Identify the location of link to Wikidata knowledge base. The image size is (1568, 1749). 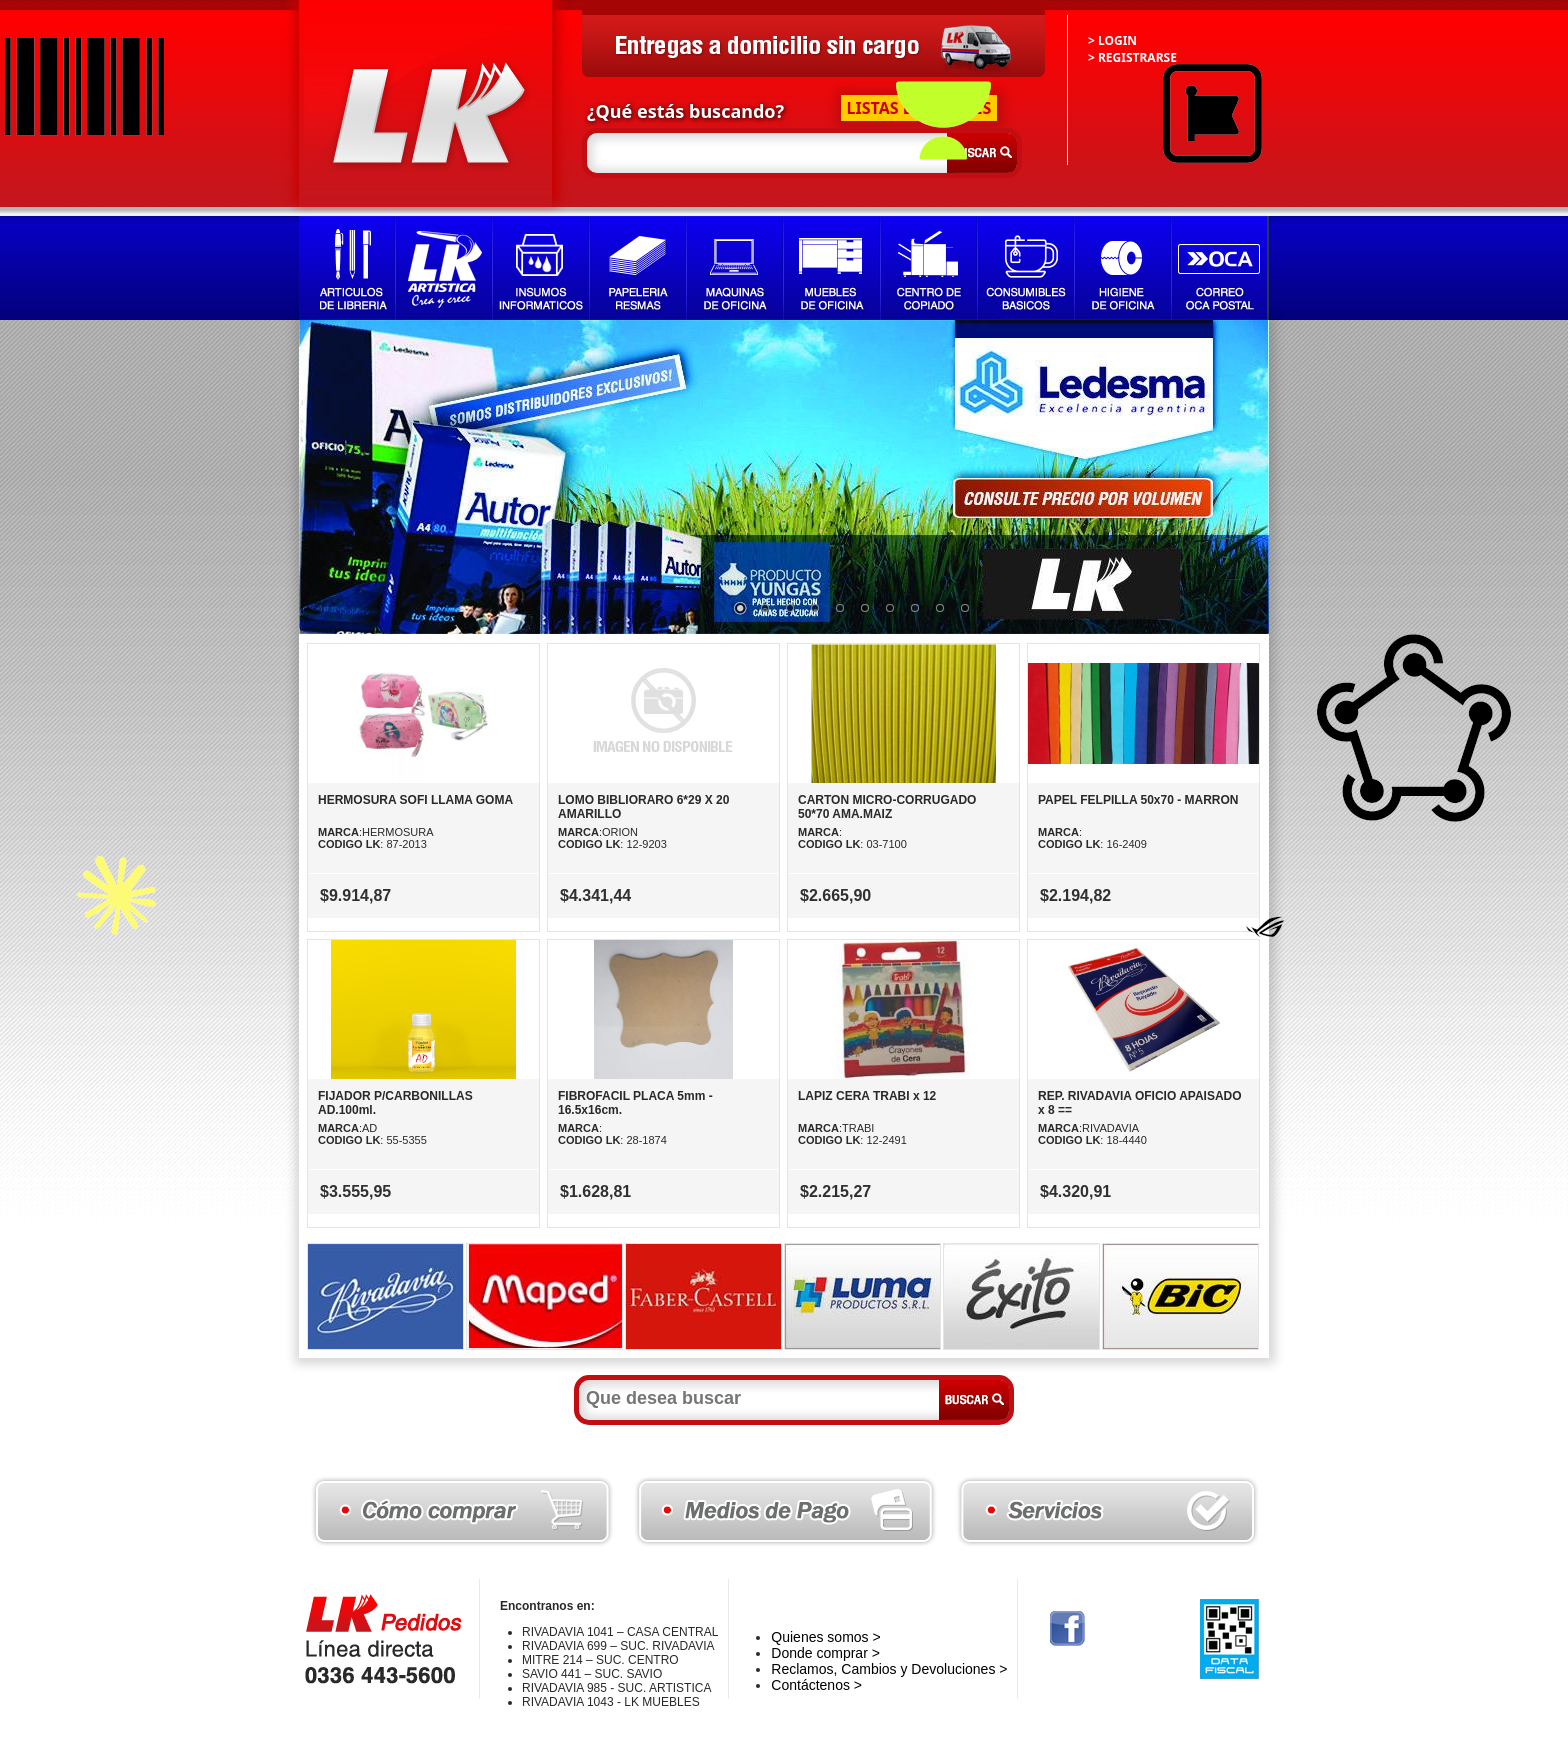
(84, 86).